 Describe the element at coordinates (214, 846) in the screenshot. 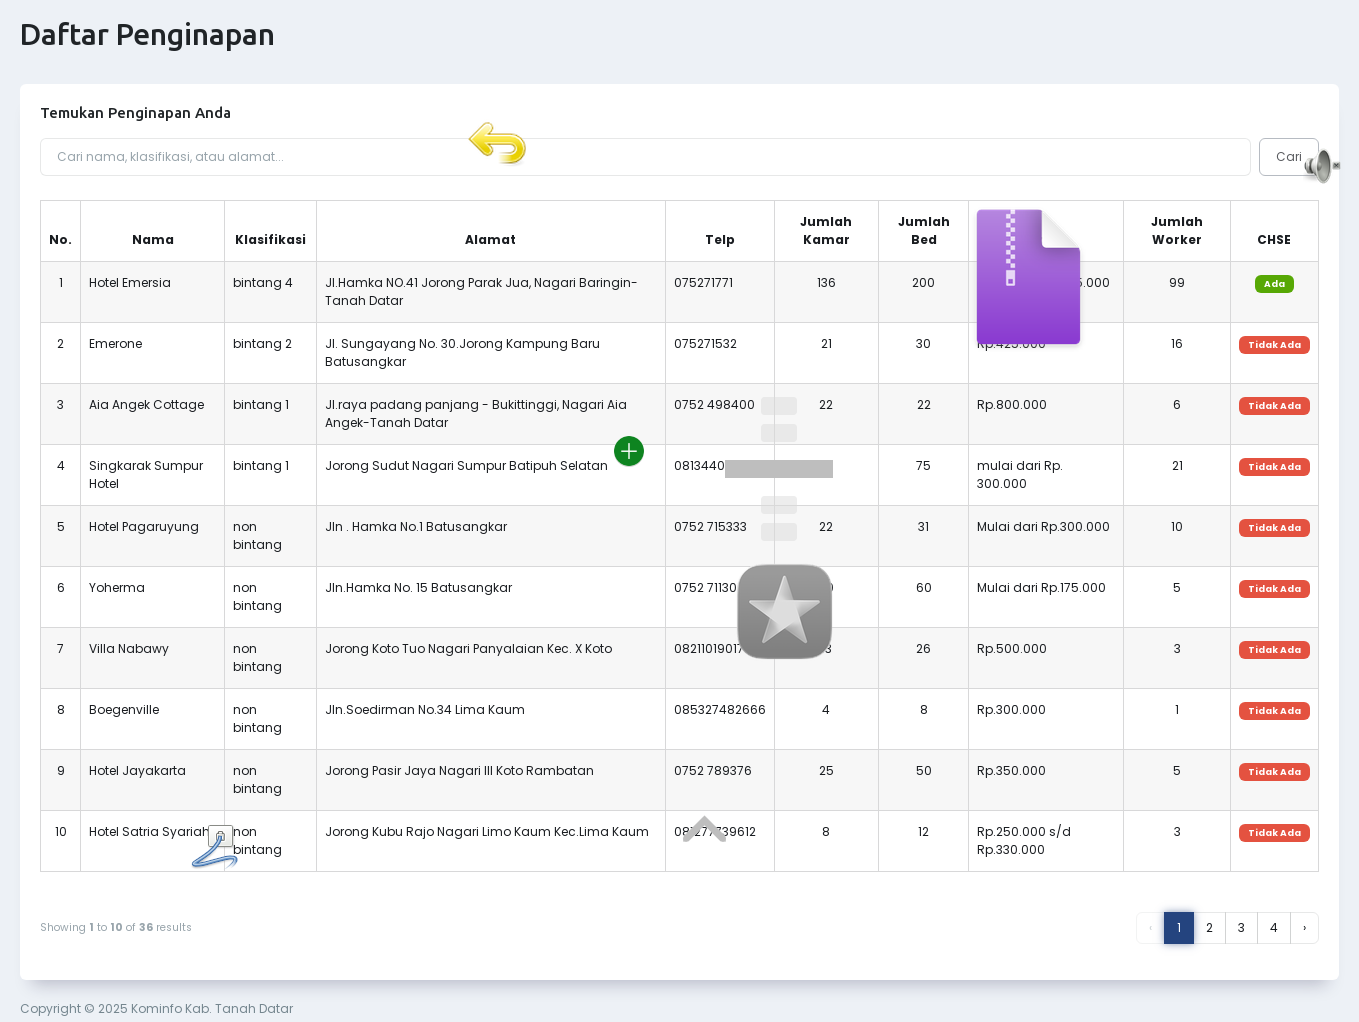

I see `connect to a wired ethernet network` at that location.